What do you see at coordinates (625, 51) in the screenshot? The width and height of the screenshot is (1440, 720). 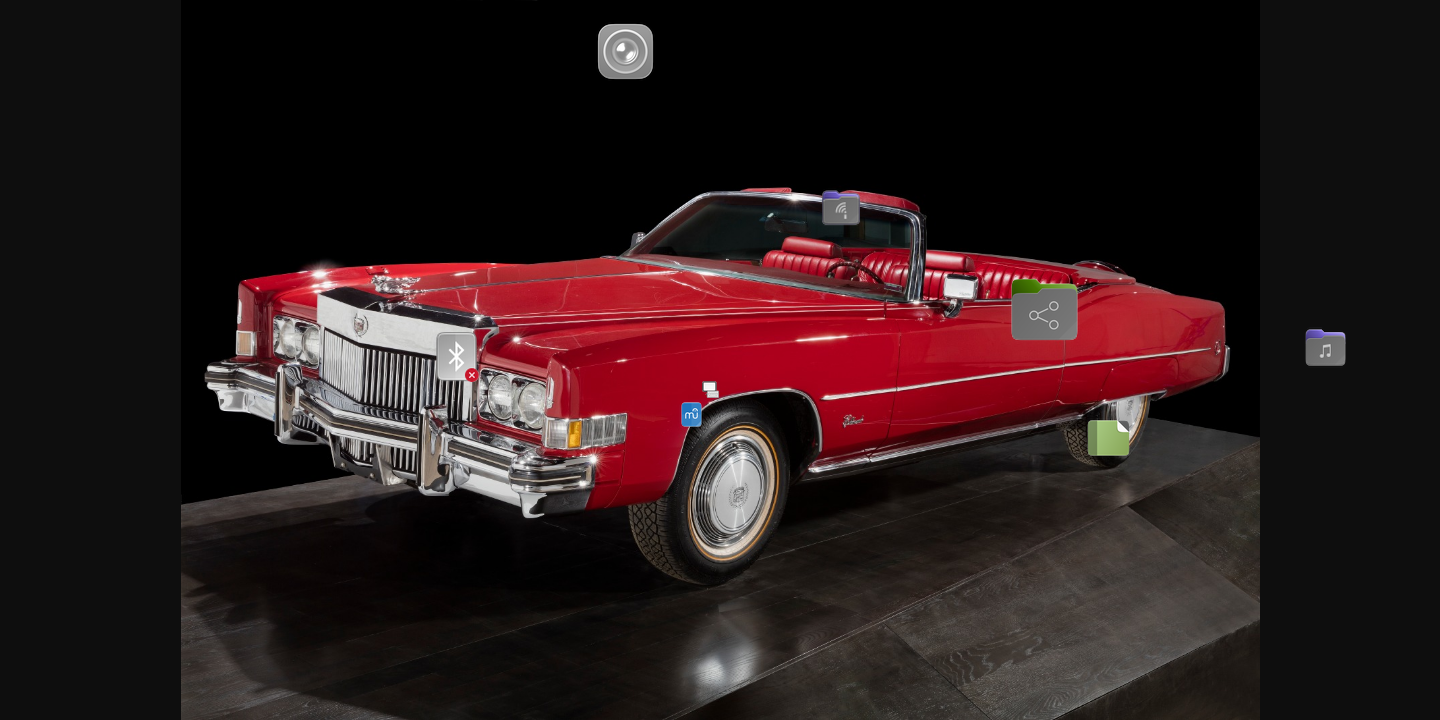 I see `open the camera app` at bounding box center [625, 51].